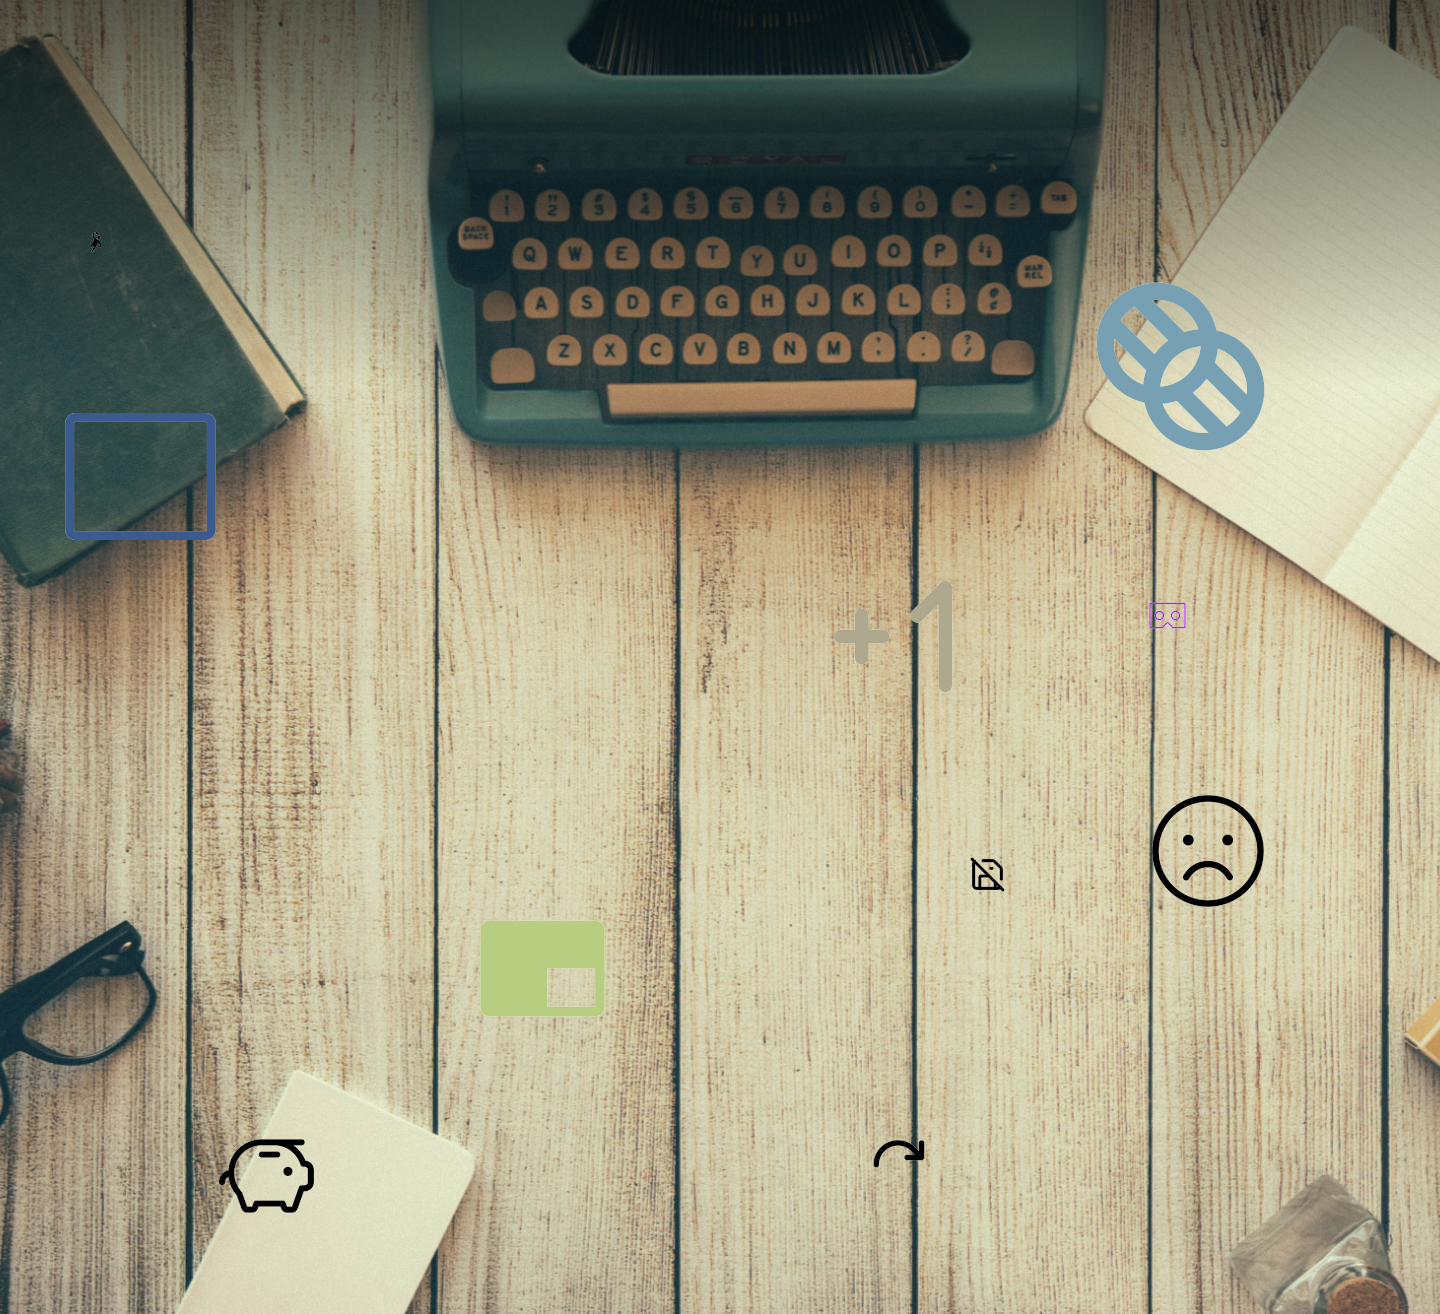  What do you see at coordinates (140, 476) in the screenshot?
I see `select or crop a rectangular area` at bounding box center [140, 476].